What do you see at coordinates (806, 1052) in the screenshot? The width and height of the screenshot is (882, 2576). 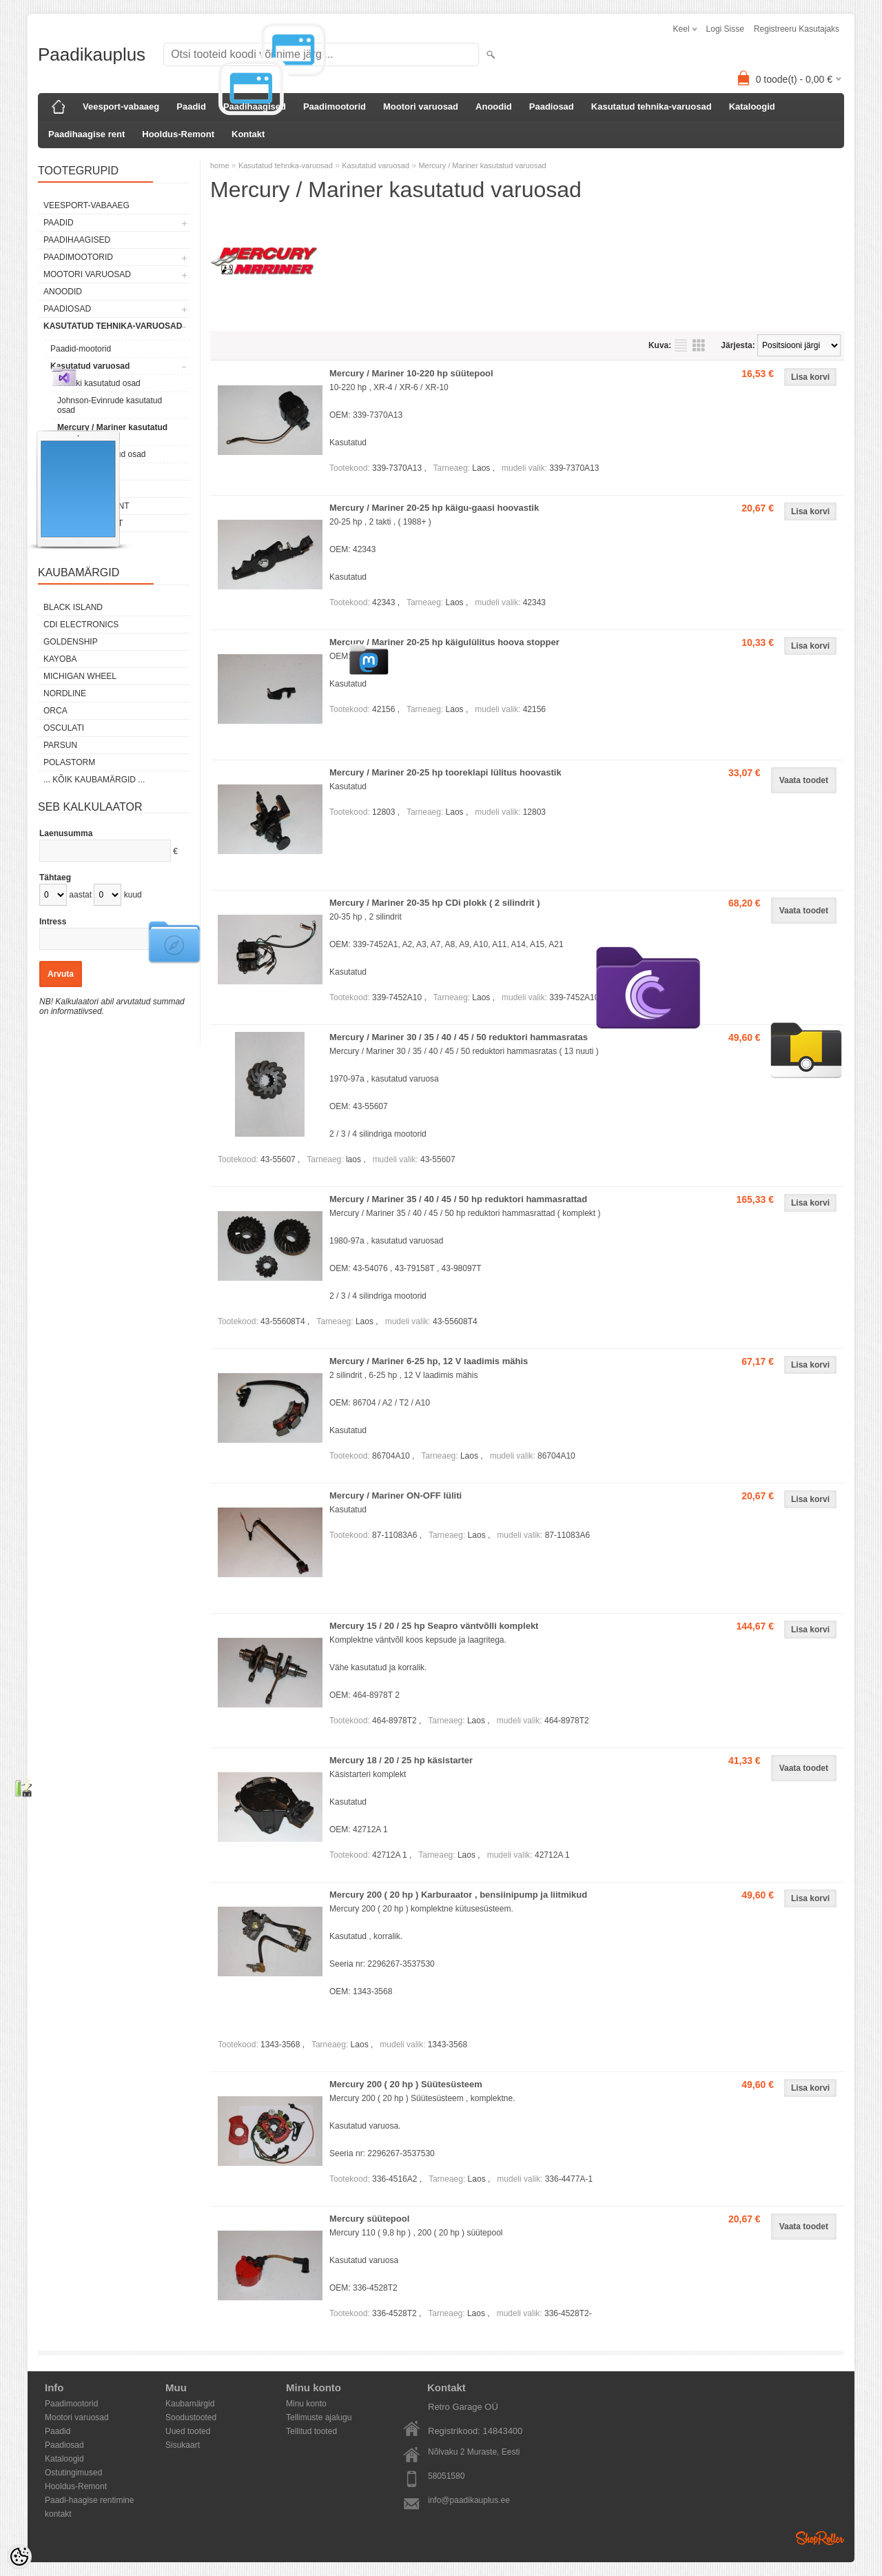 I see `folder for pokémon game files or assets` at bounding box center [806, 1052].